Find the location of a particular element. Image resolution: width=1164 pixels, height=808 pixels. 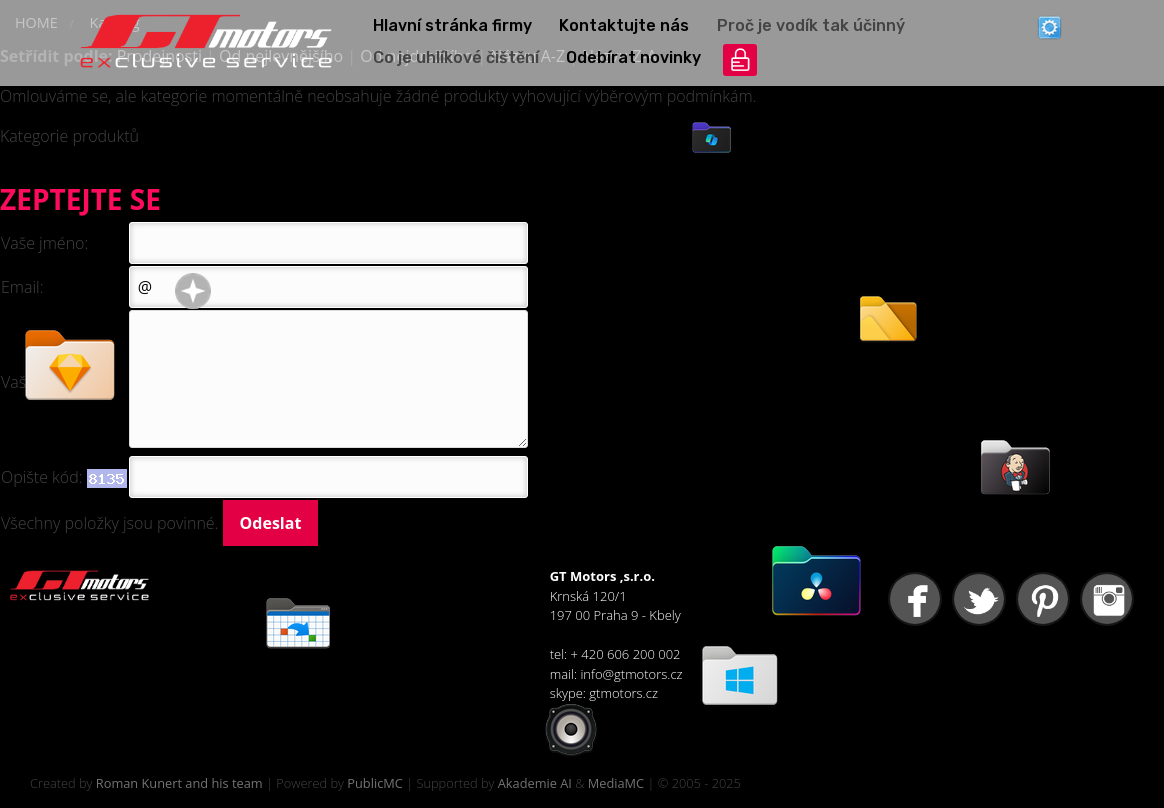

open files folder is located at coordinates (888, 320).